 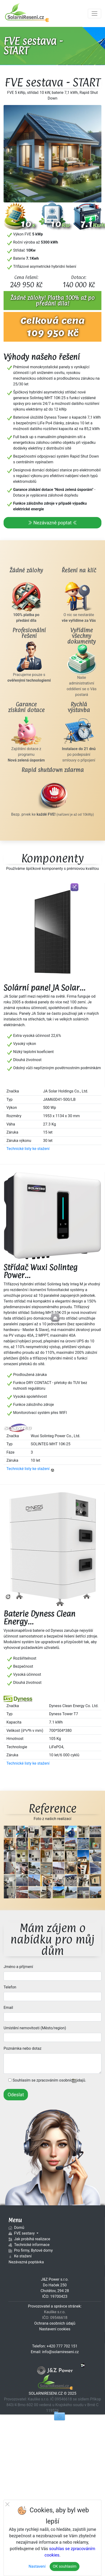 What do you see at coordinates (55, 1318) in the screenshot?
I see `access session services preferences` at bounding box center [55, 1318].